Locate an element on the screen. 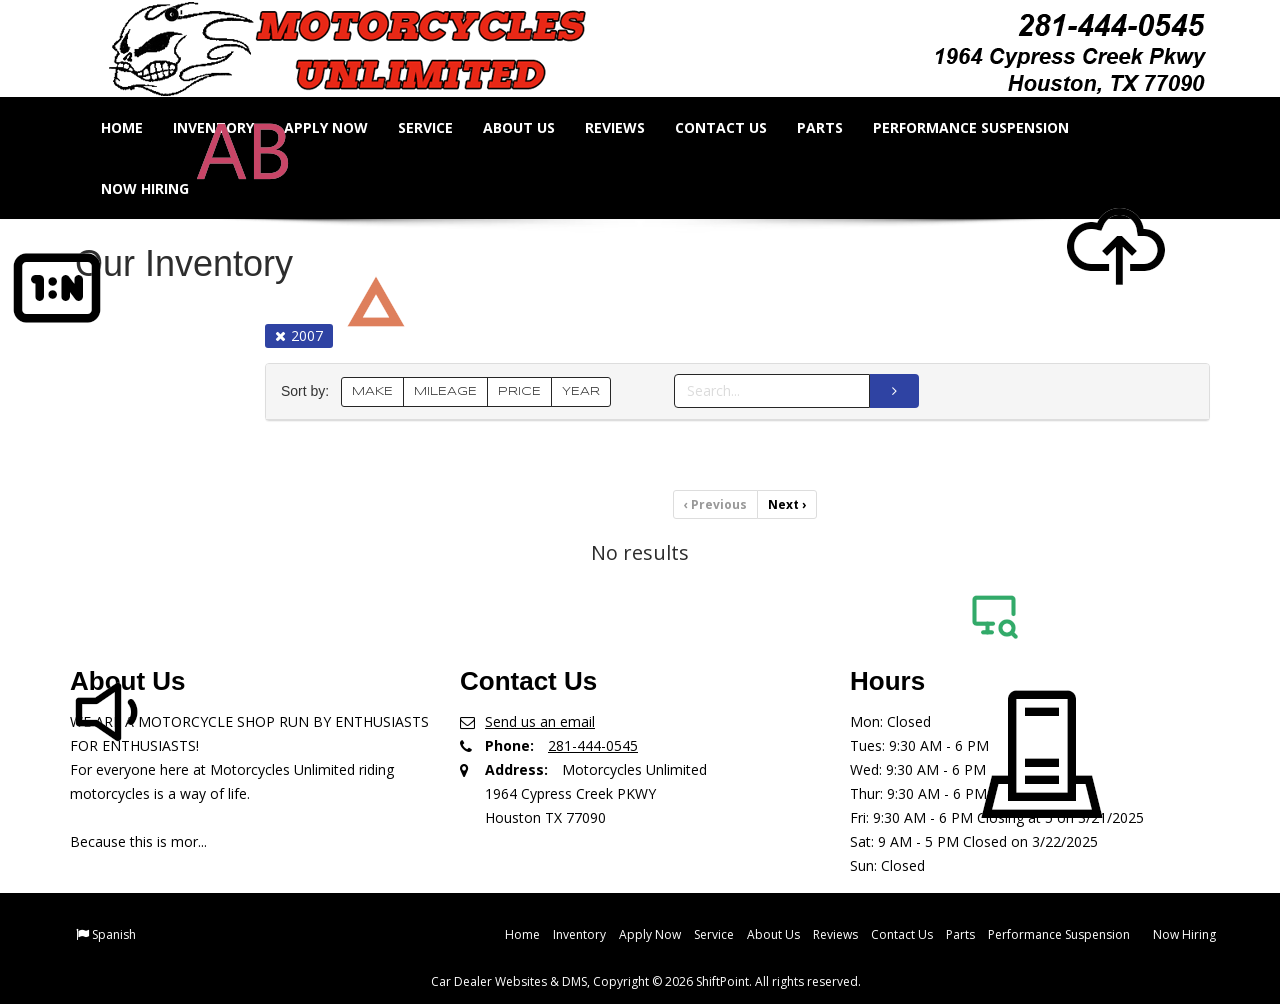  unverified function breakpoint in debug mode is located at coordinates (376, 305).